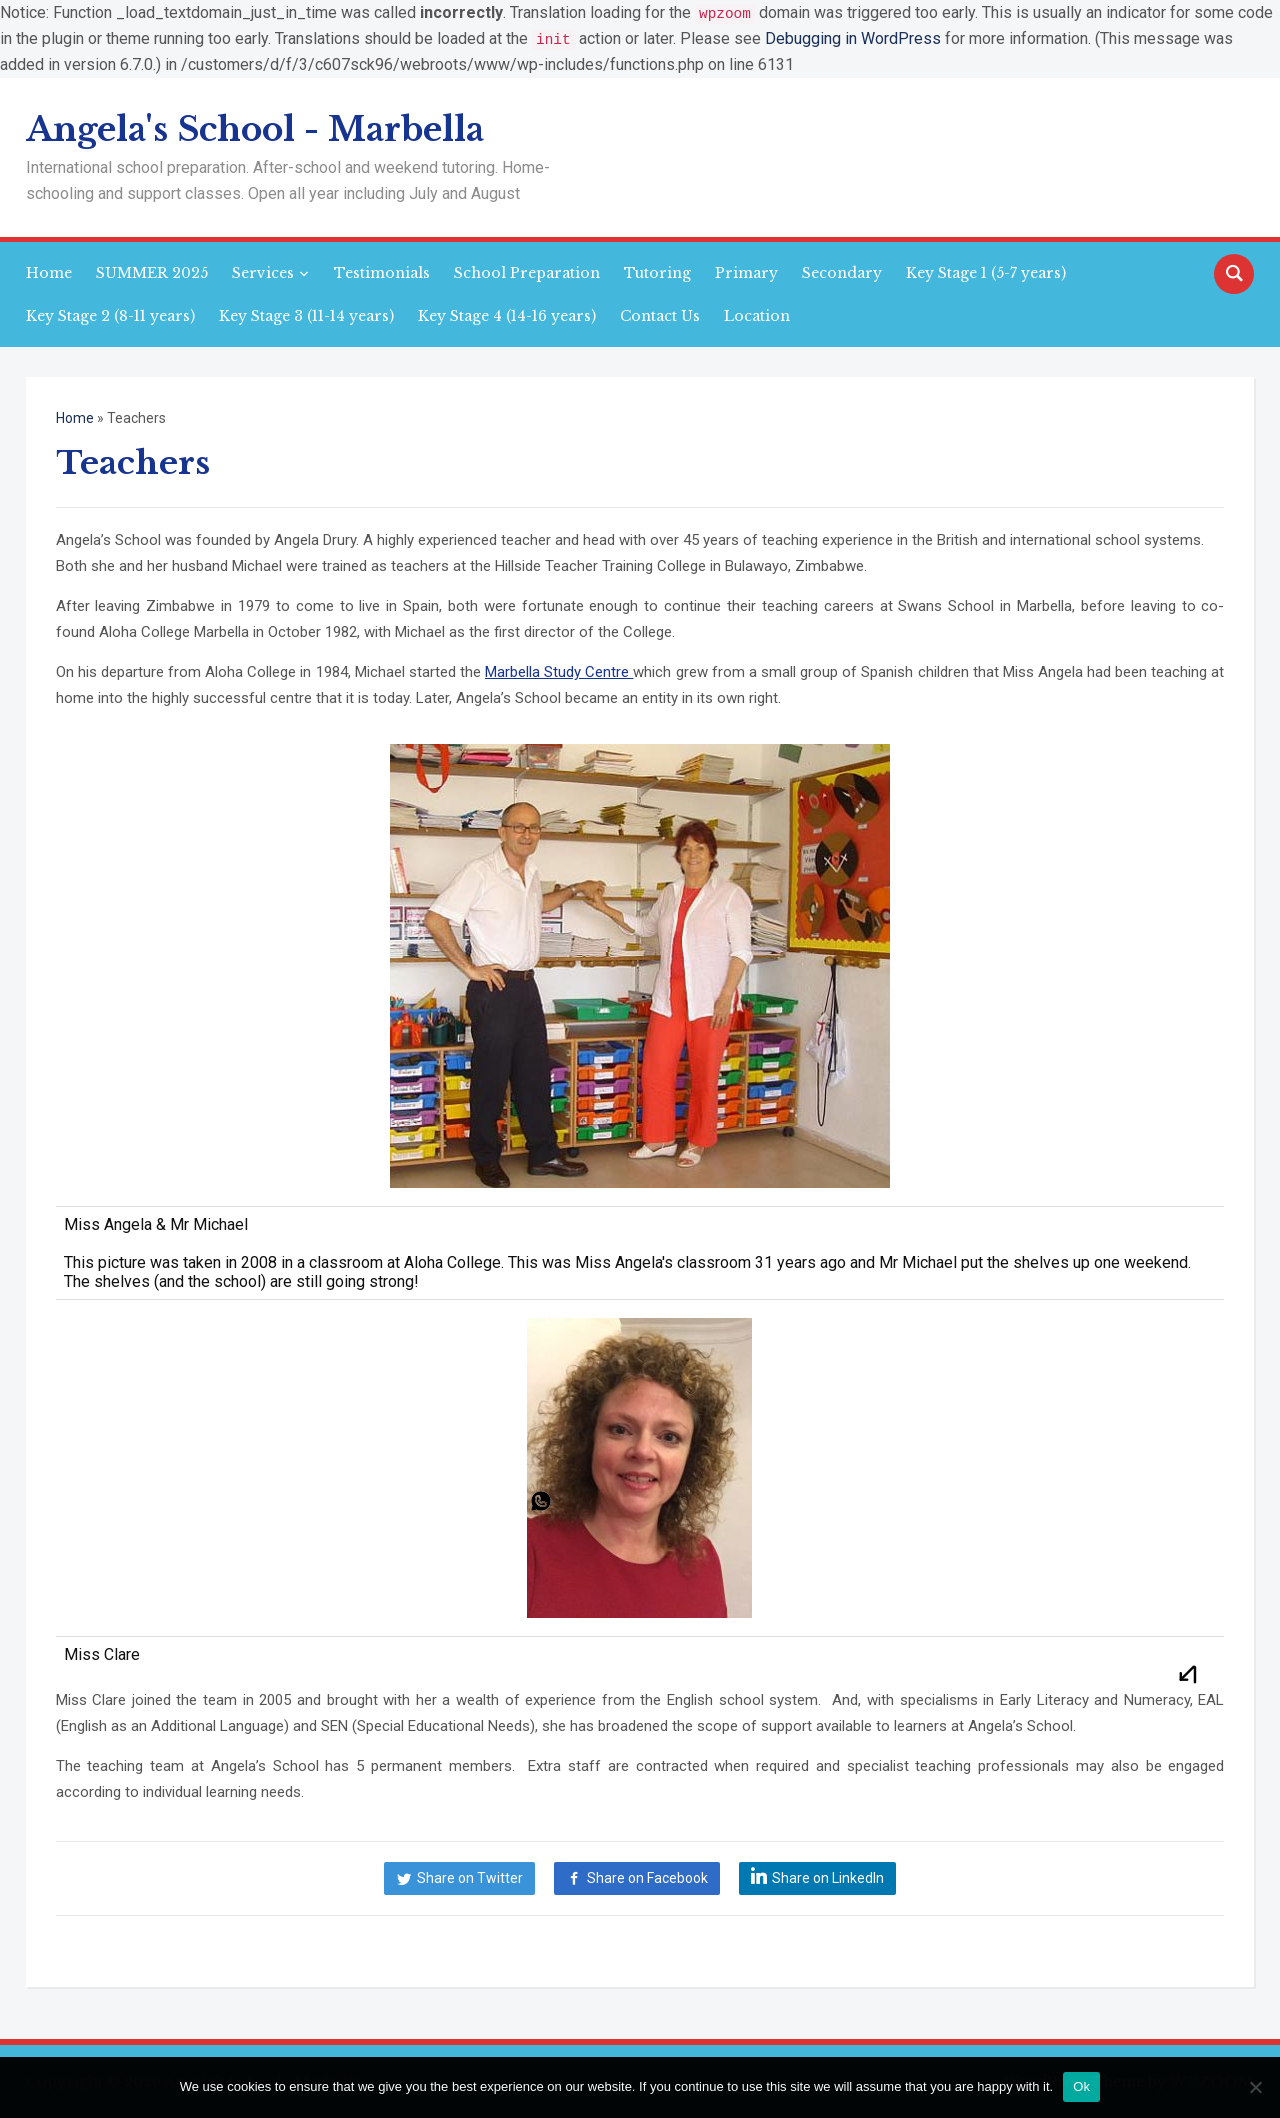 The width and height of the screenshot is (1280, 2118). I want to click on open WhatsApp messaging app, so click(541, 1501).